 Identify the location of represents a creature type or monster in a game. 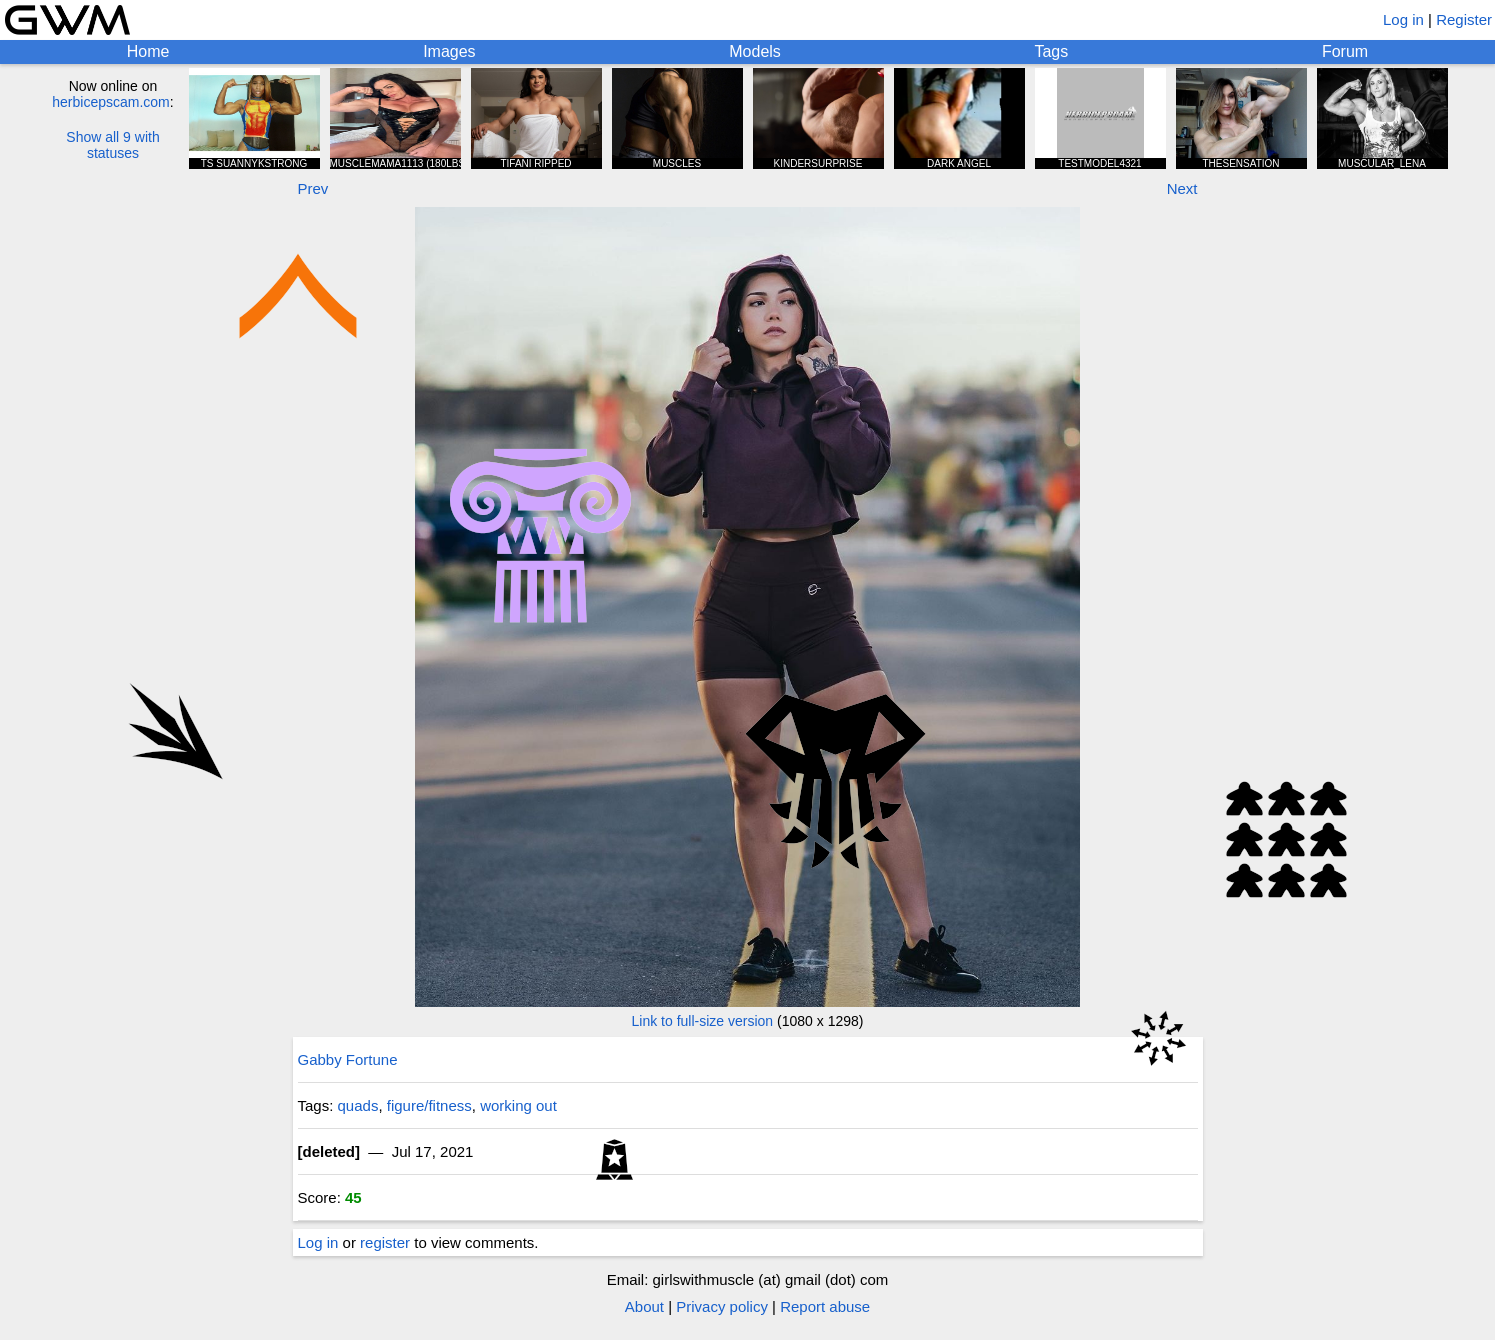
(835, 780).